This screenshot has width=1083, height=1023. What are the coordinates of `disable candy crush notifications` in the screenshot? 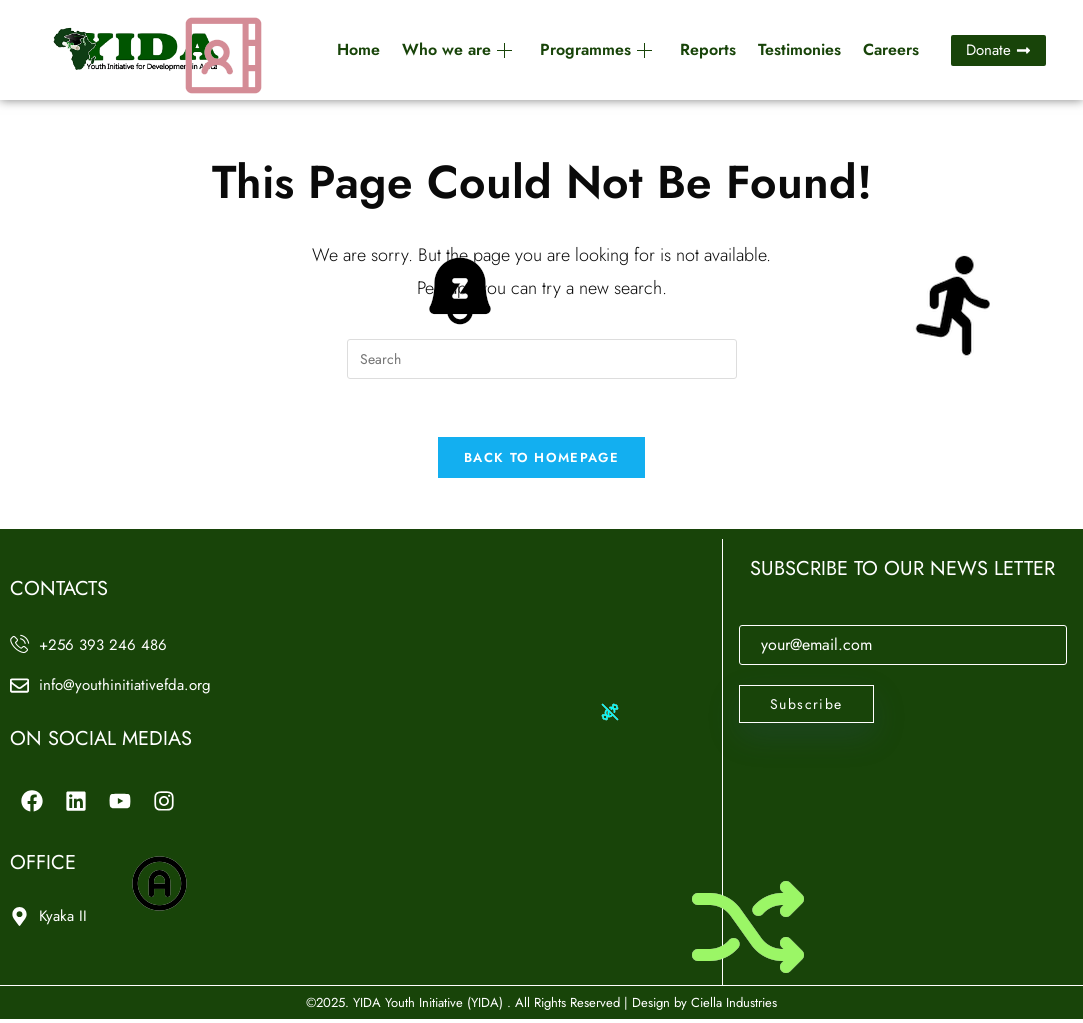 It's located at (610, 712).